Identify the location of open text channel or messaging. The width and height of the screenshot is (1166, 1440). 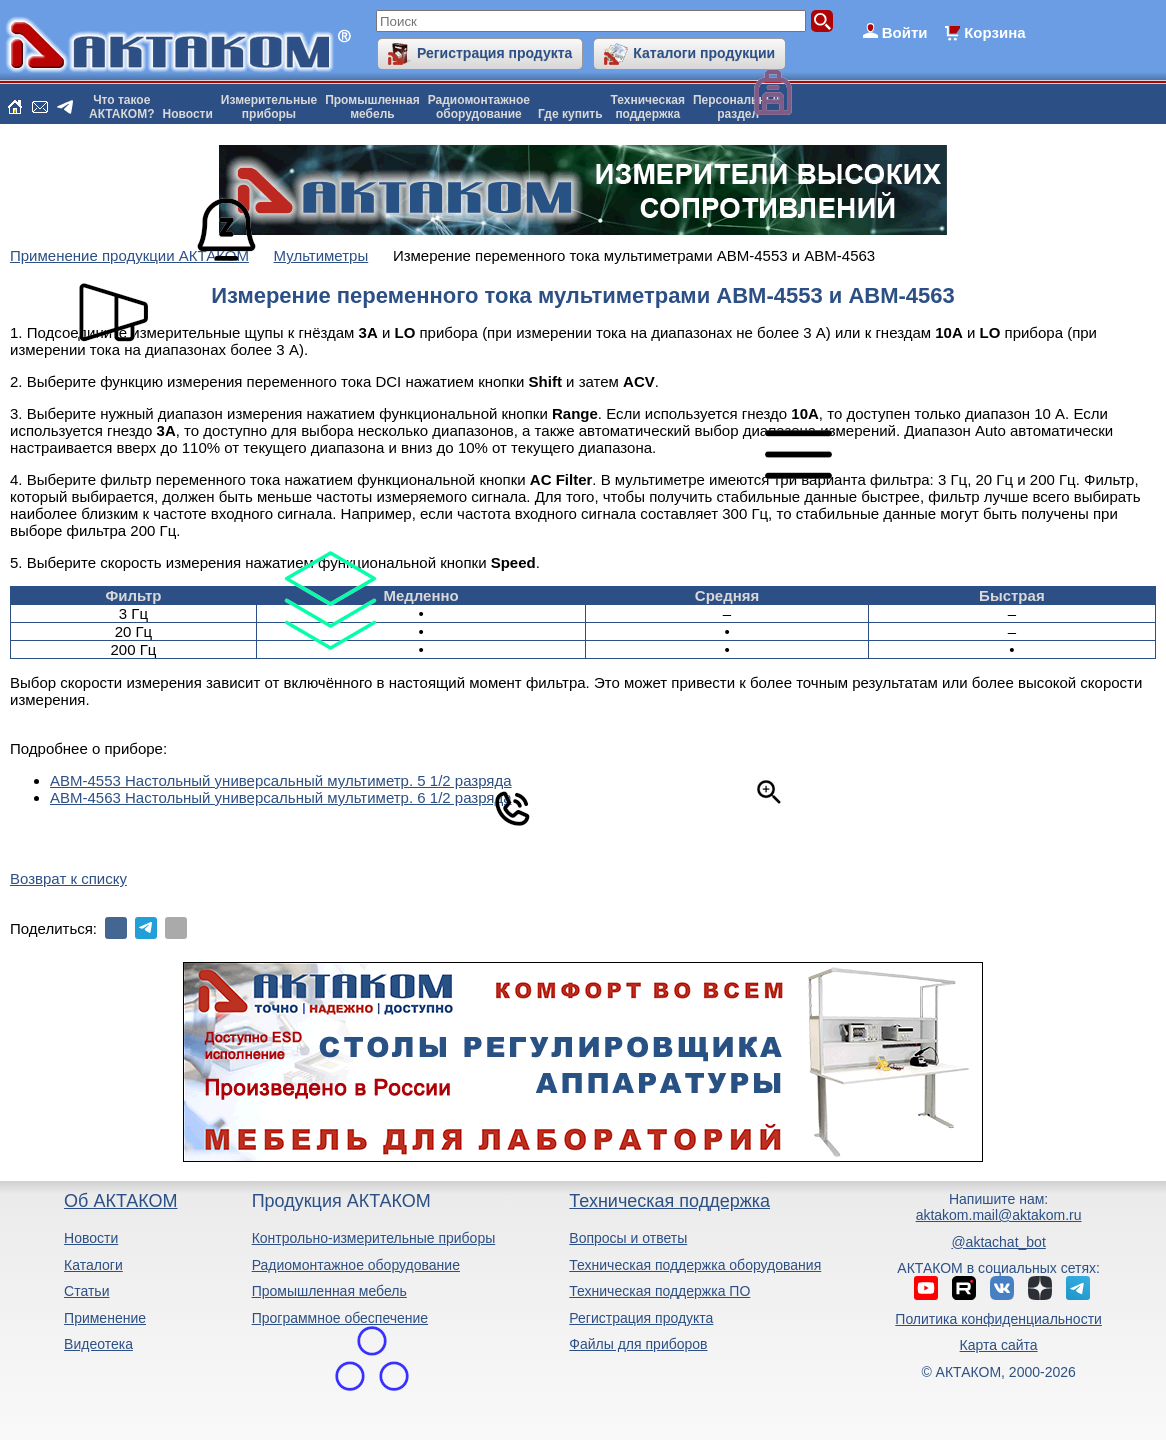
(798, 454).